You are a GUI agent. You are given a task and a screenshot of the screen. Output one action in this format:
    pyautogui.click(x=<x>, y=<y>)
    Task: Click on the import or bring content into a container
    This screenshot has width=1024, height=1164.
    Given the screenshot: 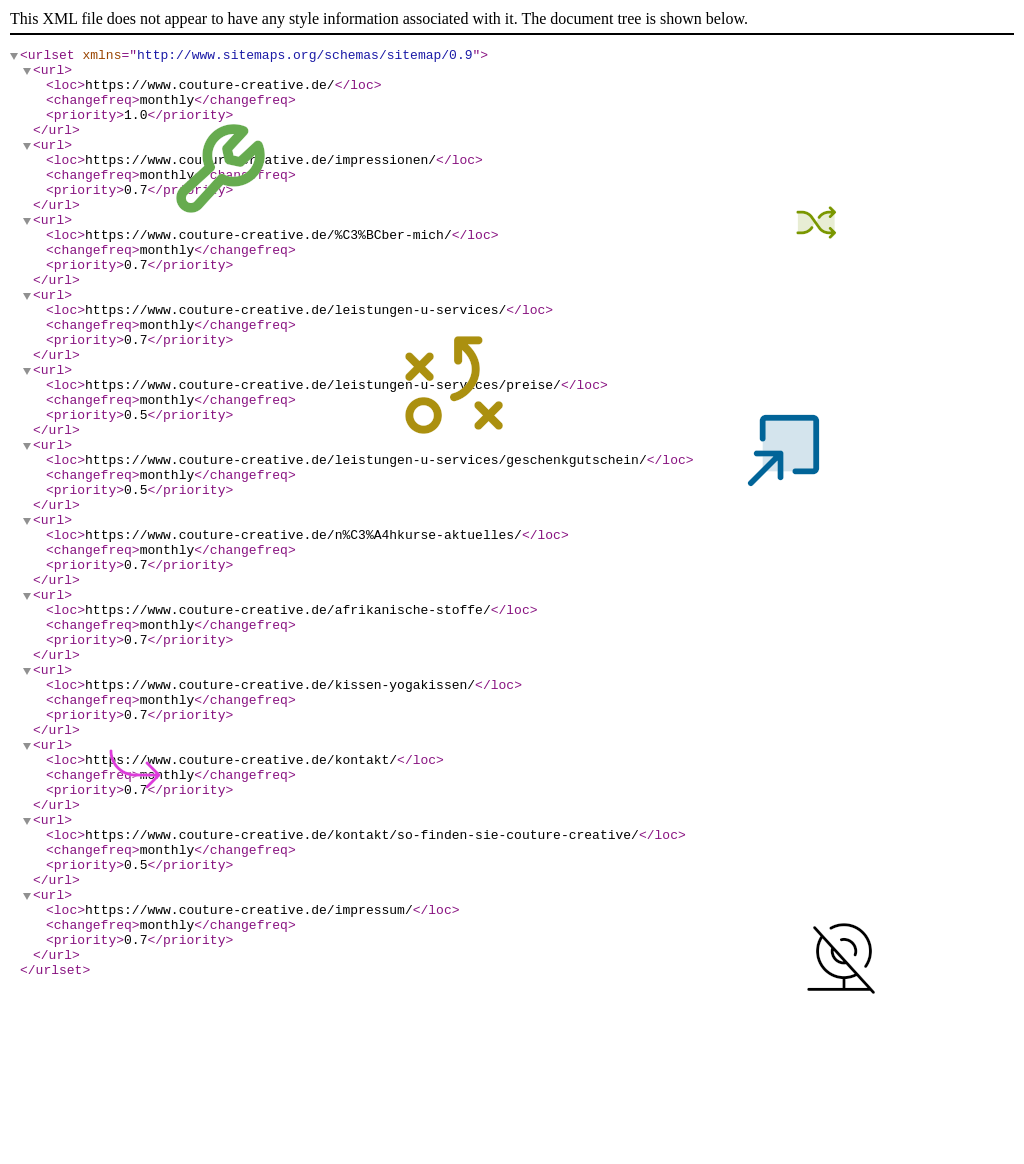 What is the action you would take?
    pyautogui.click(x=783, y=450)
    